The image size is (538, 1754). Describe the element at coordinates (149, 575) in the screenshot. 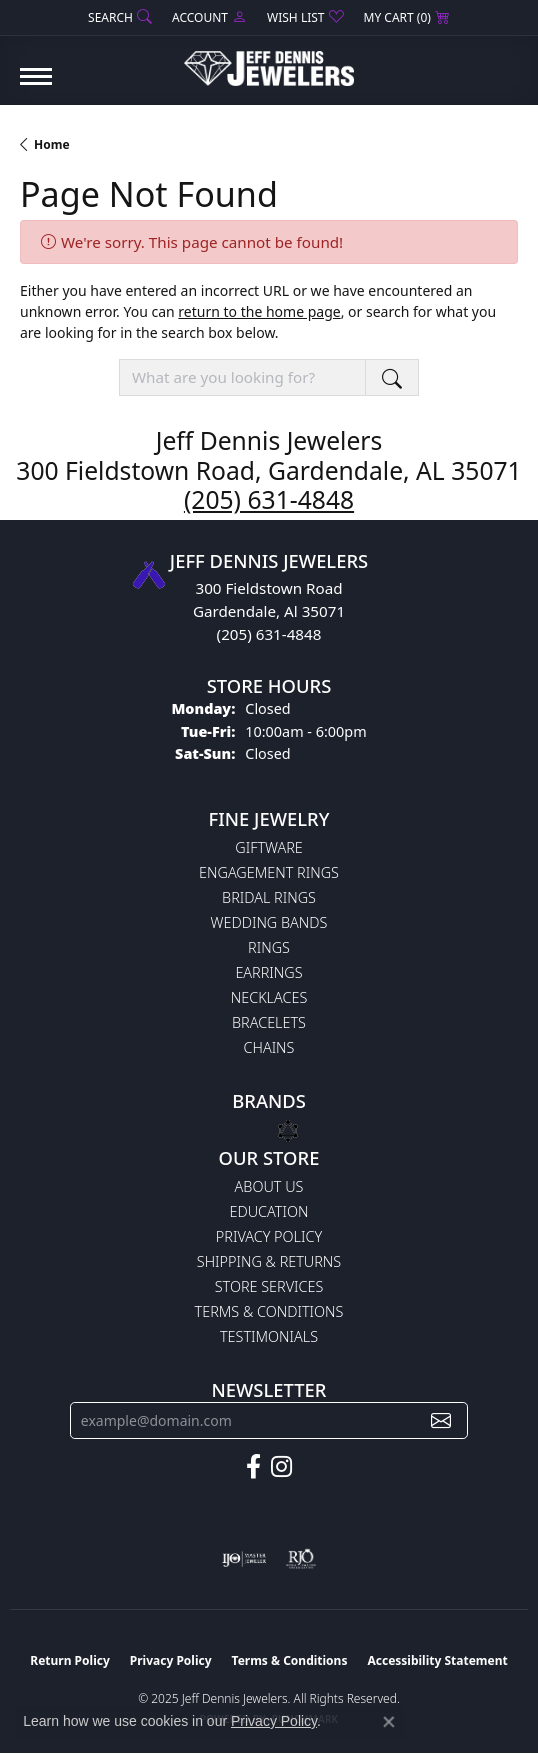

I see `open the Untappd app` at that location.